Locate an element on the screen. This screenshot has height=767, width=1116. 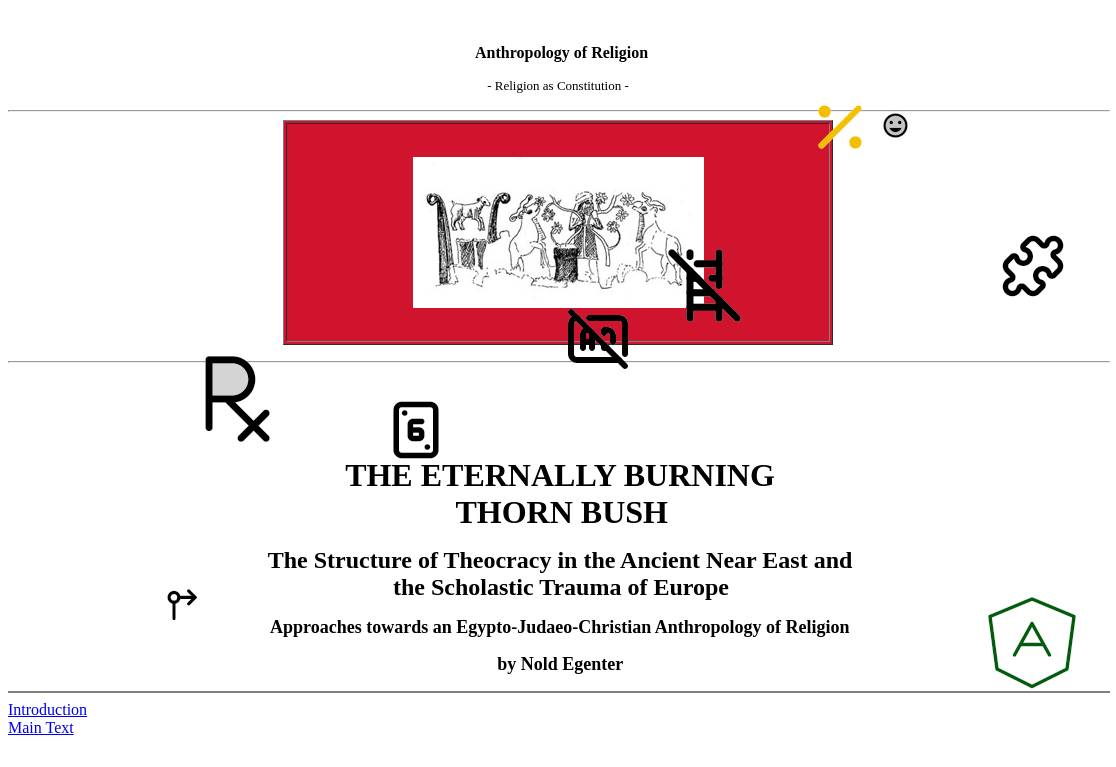
view or apply a discount is located at coordinates (840, 127).